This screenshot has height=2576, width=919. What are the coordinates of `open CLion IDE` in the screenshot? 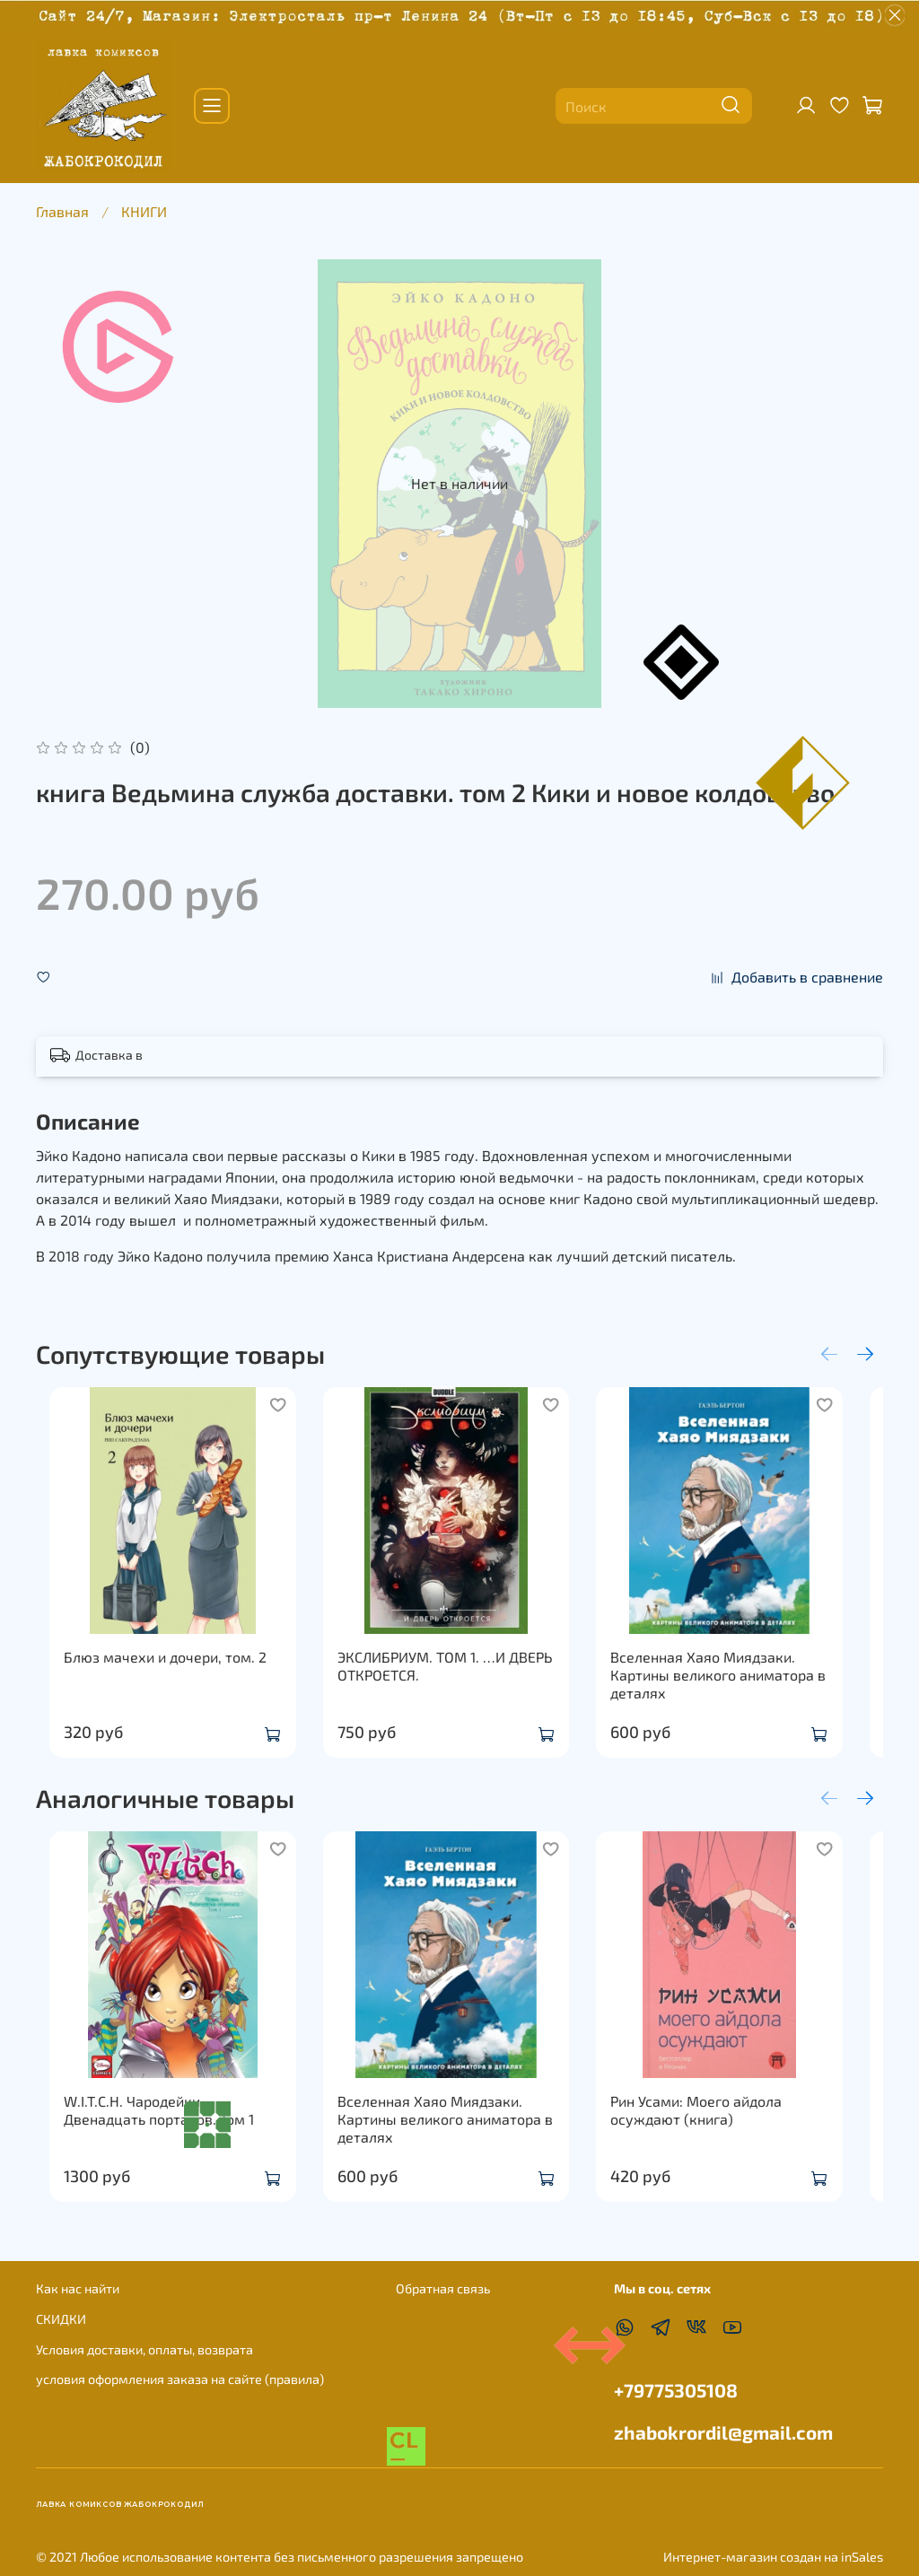 It's located at (406, 2446).